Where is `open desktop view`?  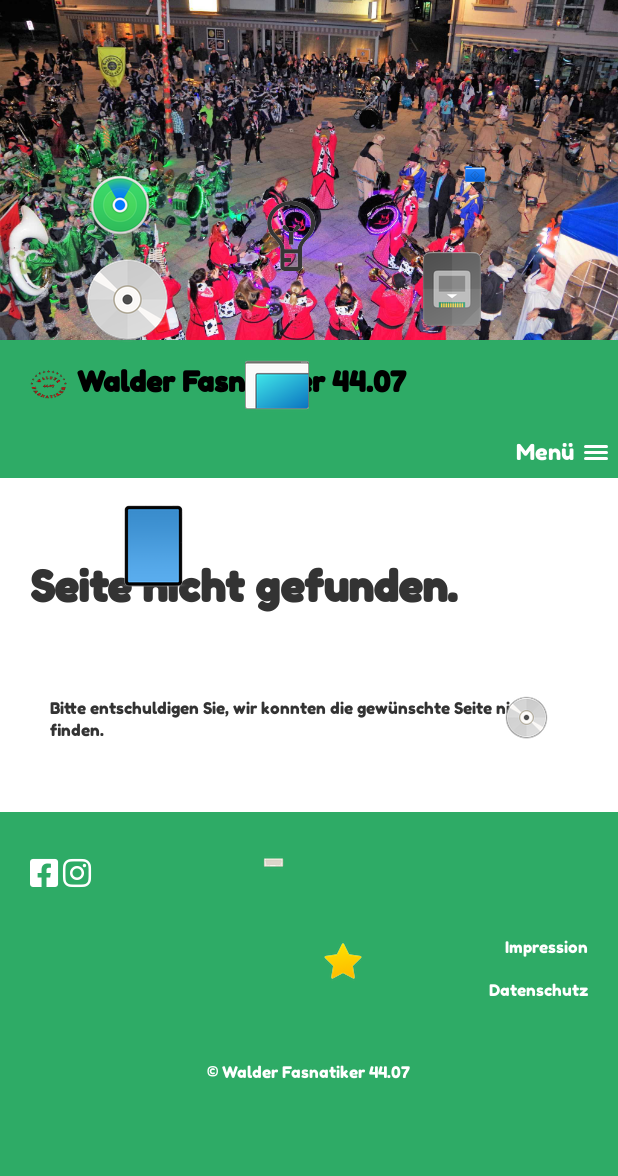 open desktop view is located at coordinates (277, 385).